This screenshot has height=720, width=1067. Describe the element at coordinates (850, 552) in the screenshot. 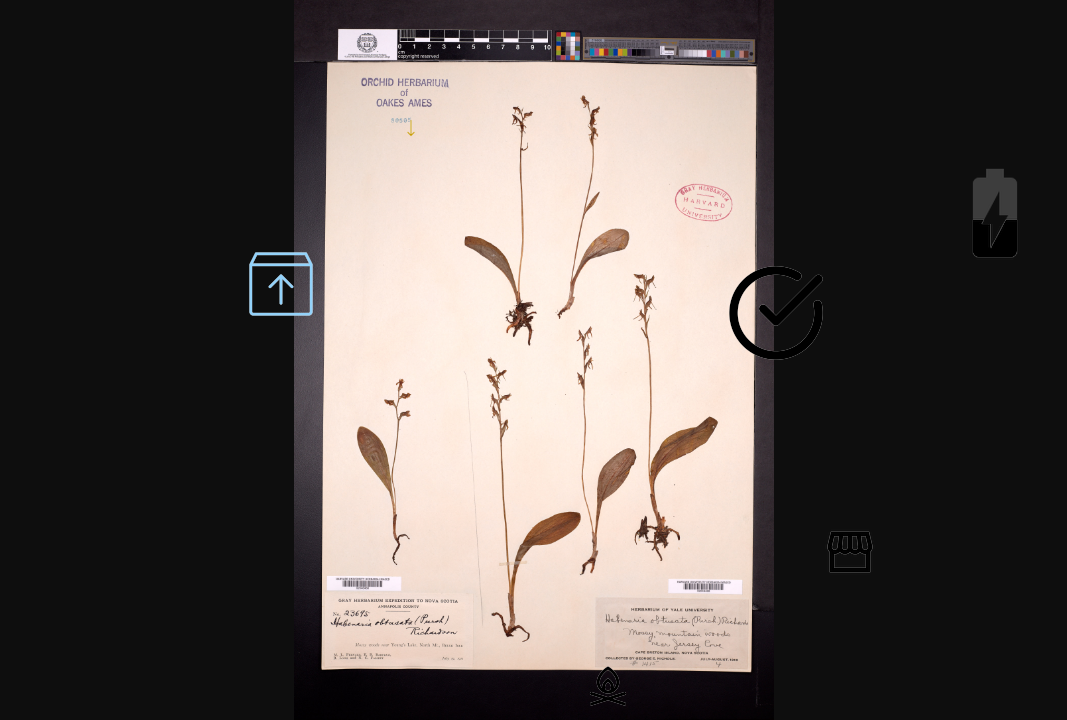

I see `browse or access the marketplace` at that location.